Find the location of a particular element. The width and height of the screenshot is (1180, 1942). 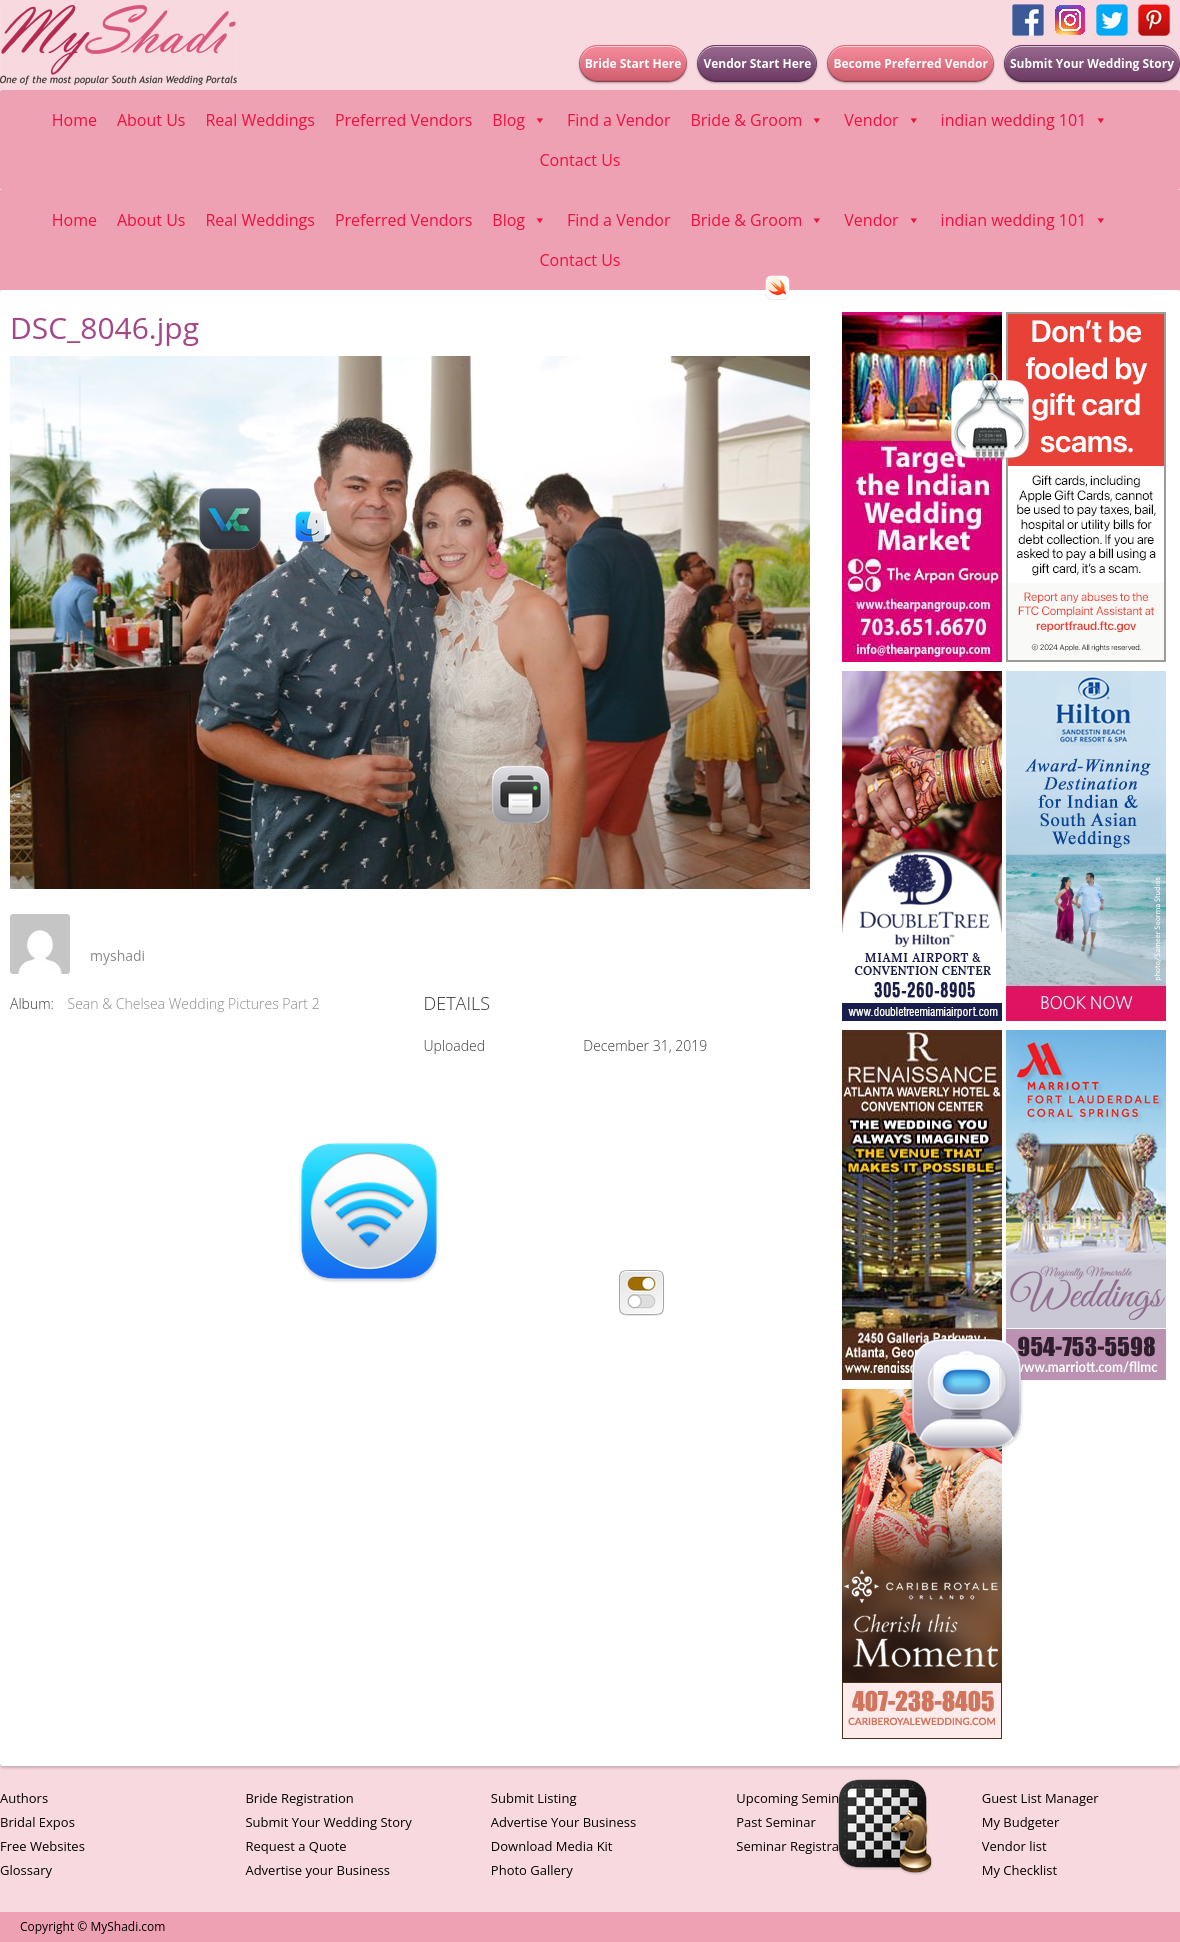

open Swift Playgrounds app is located at coordinates (777, 287).